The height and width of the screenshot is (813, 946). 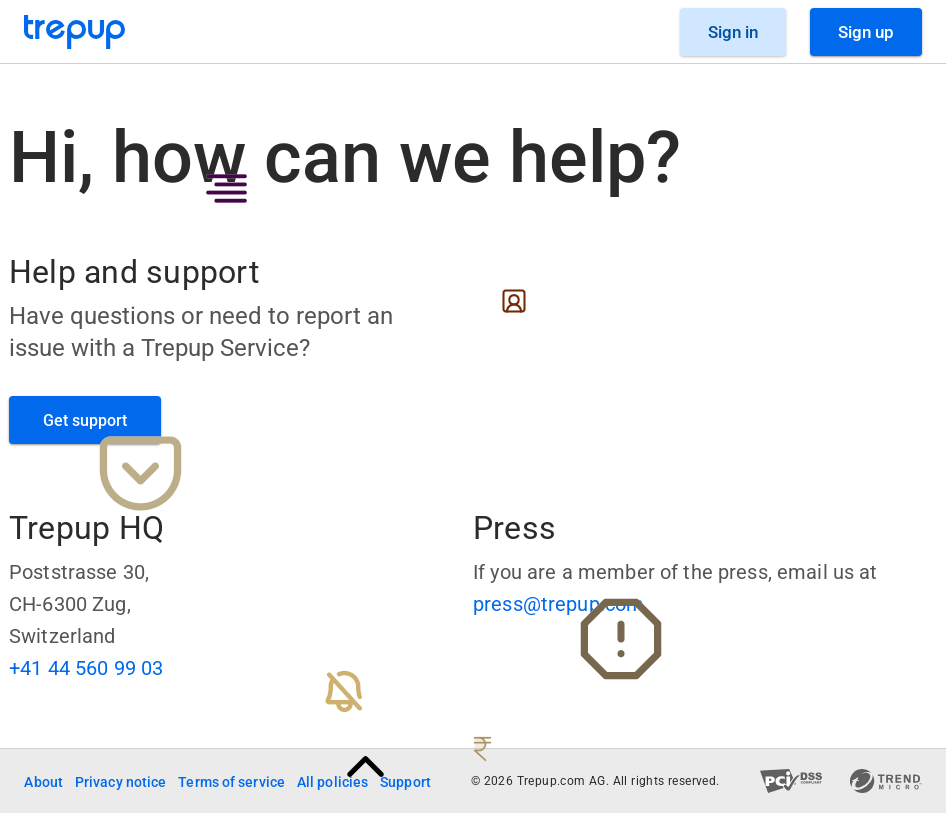 I want to click on save to pocket app, so click(x=140, y=473).